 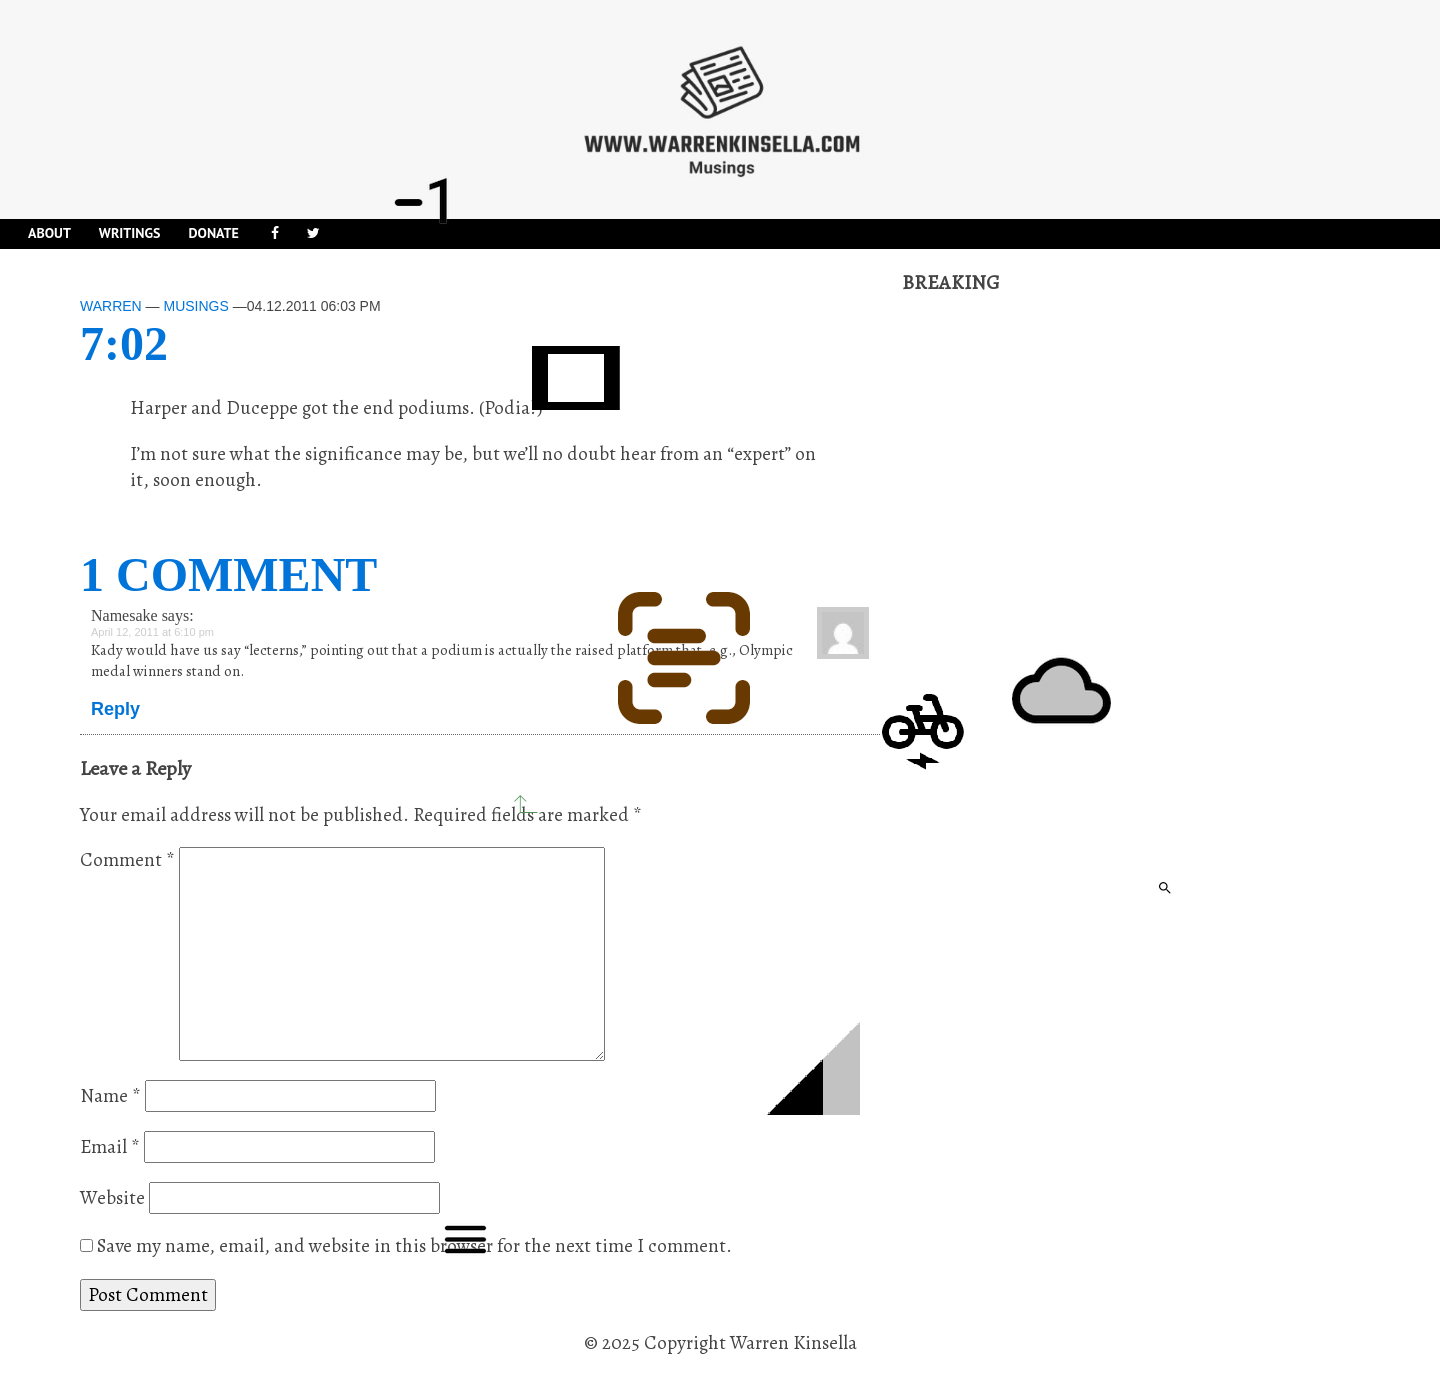 What do you see at coordinates (813, 1068) in the screenshot?
I see `indicates weak cellular signal strength (2 bars)` at bounding box center [813, 1068].